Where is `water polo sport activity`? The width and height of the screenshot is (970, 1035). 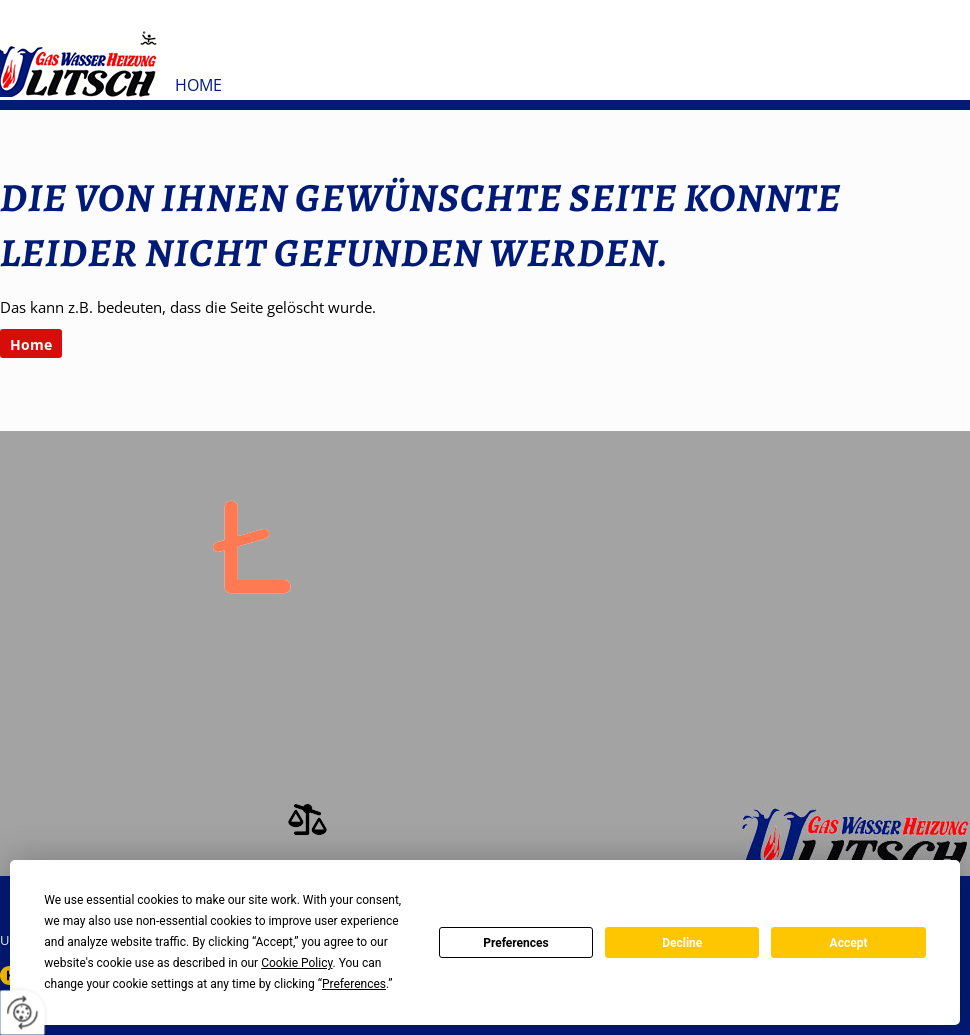 water polo sport activity is located at coordinates (148, 38).